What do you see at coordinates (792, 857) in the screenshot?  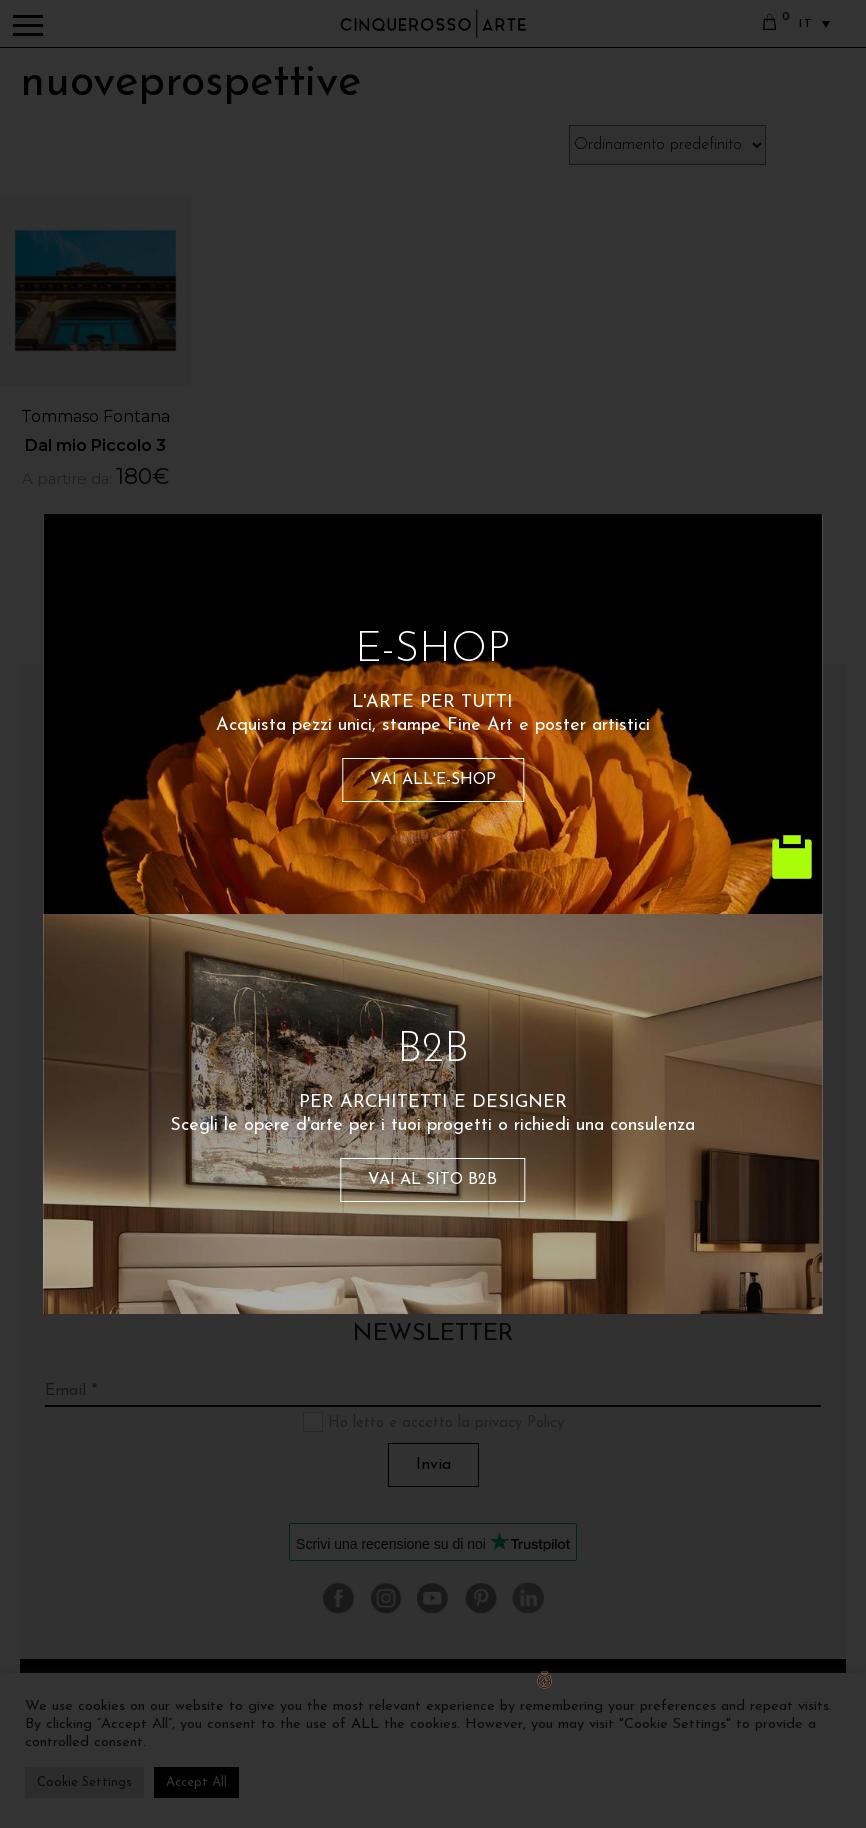 I see `copy content to clipboard` at bounding box center [792, 857].